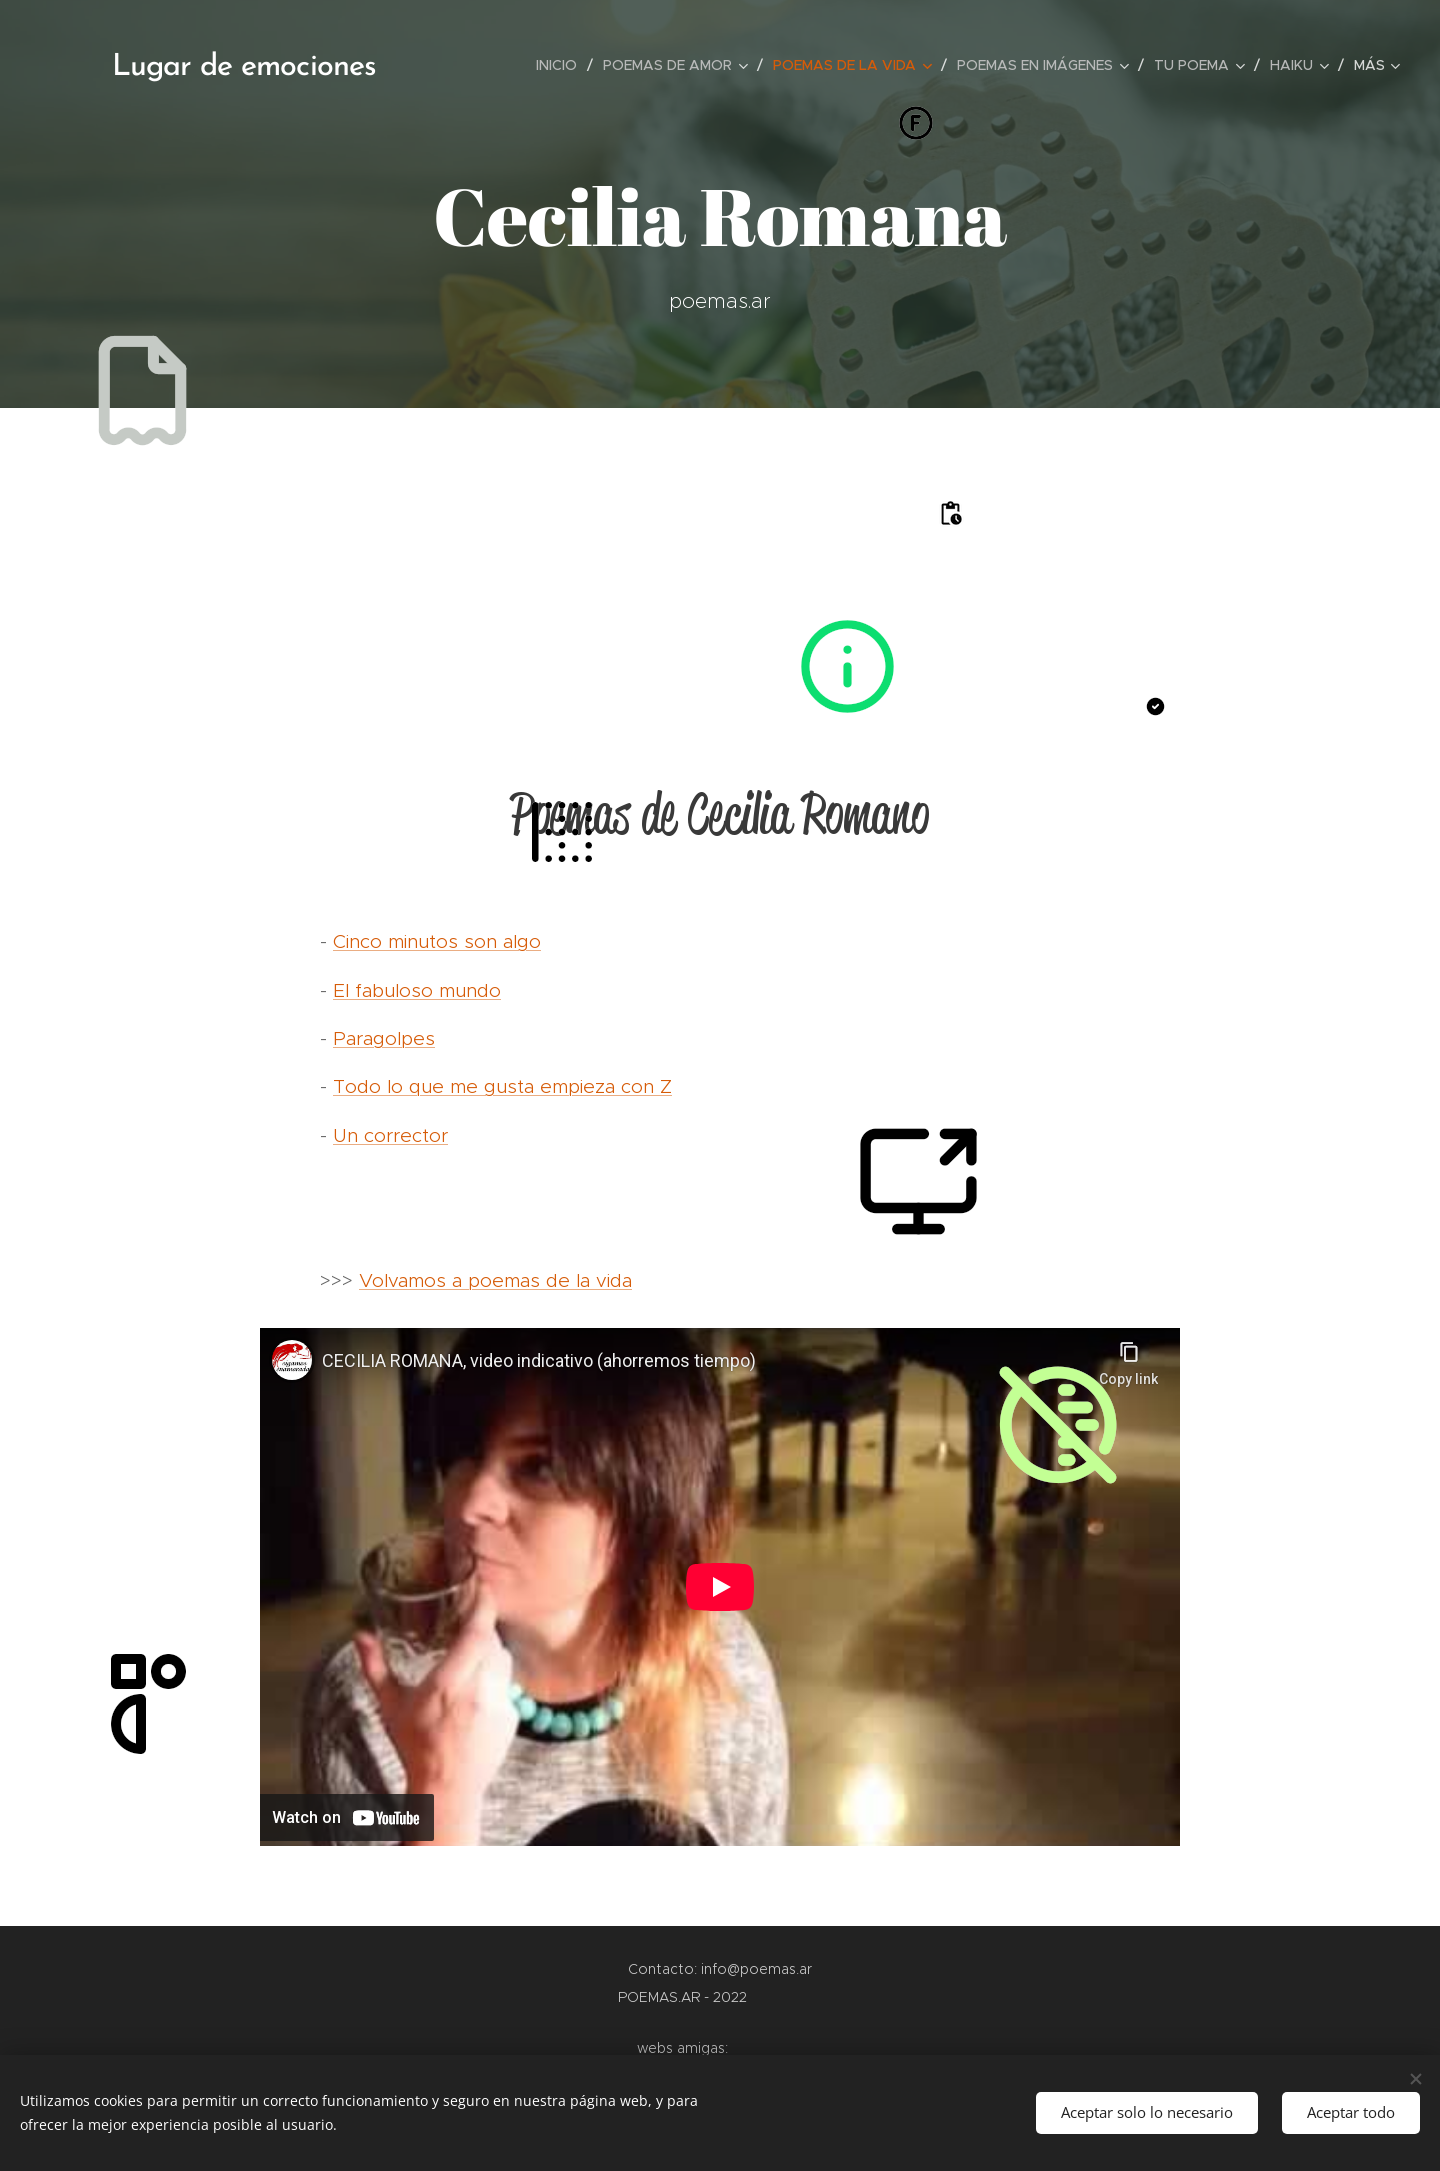 This screenshot has height=2171, width=1440. What do you see at coordinates (1155, 706) in the screenshot?
I see `indicates a completed or successful action` at bounding box center [1155, 706].